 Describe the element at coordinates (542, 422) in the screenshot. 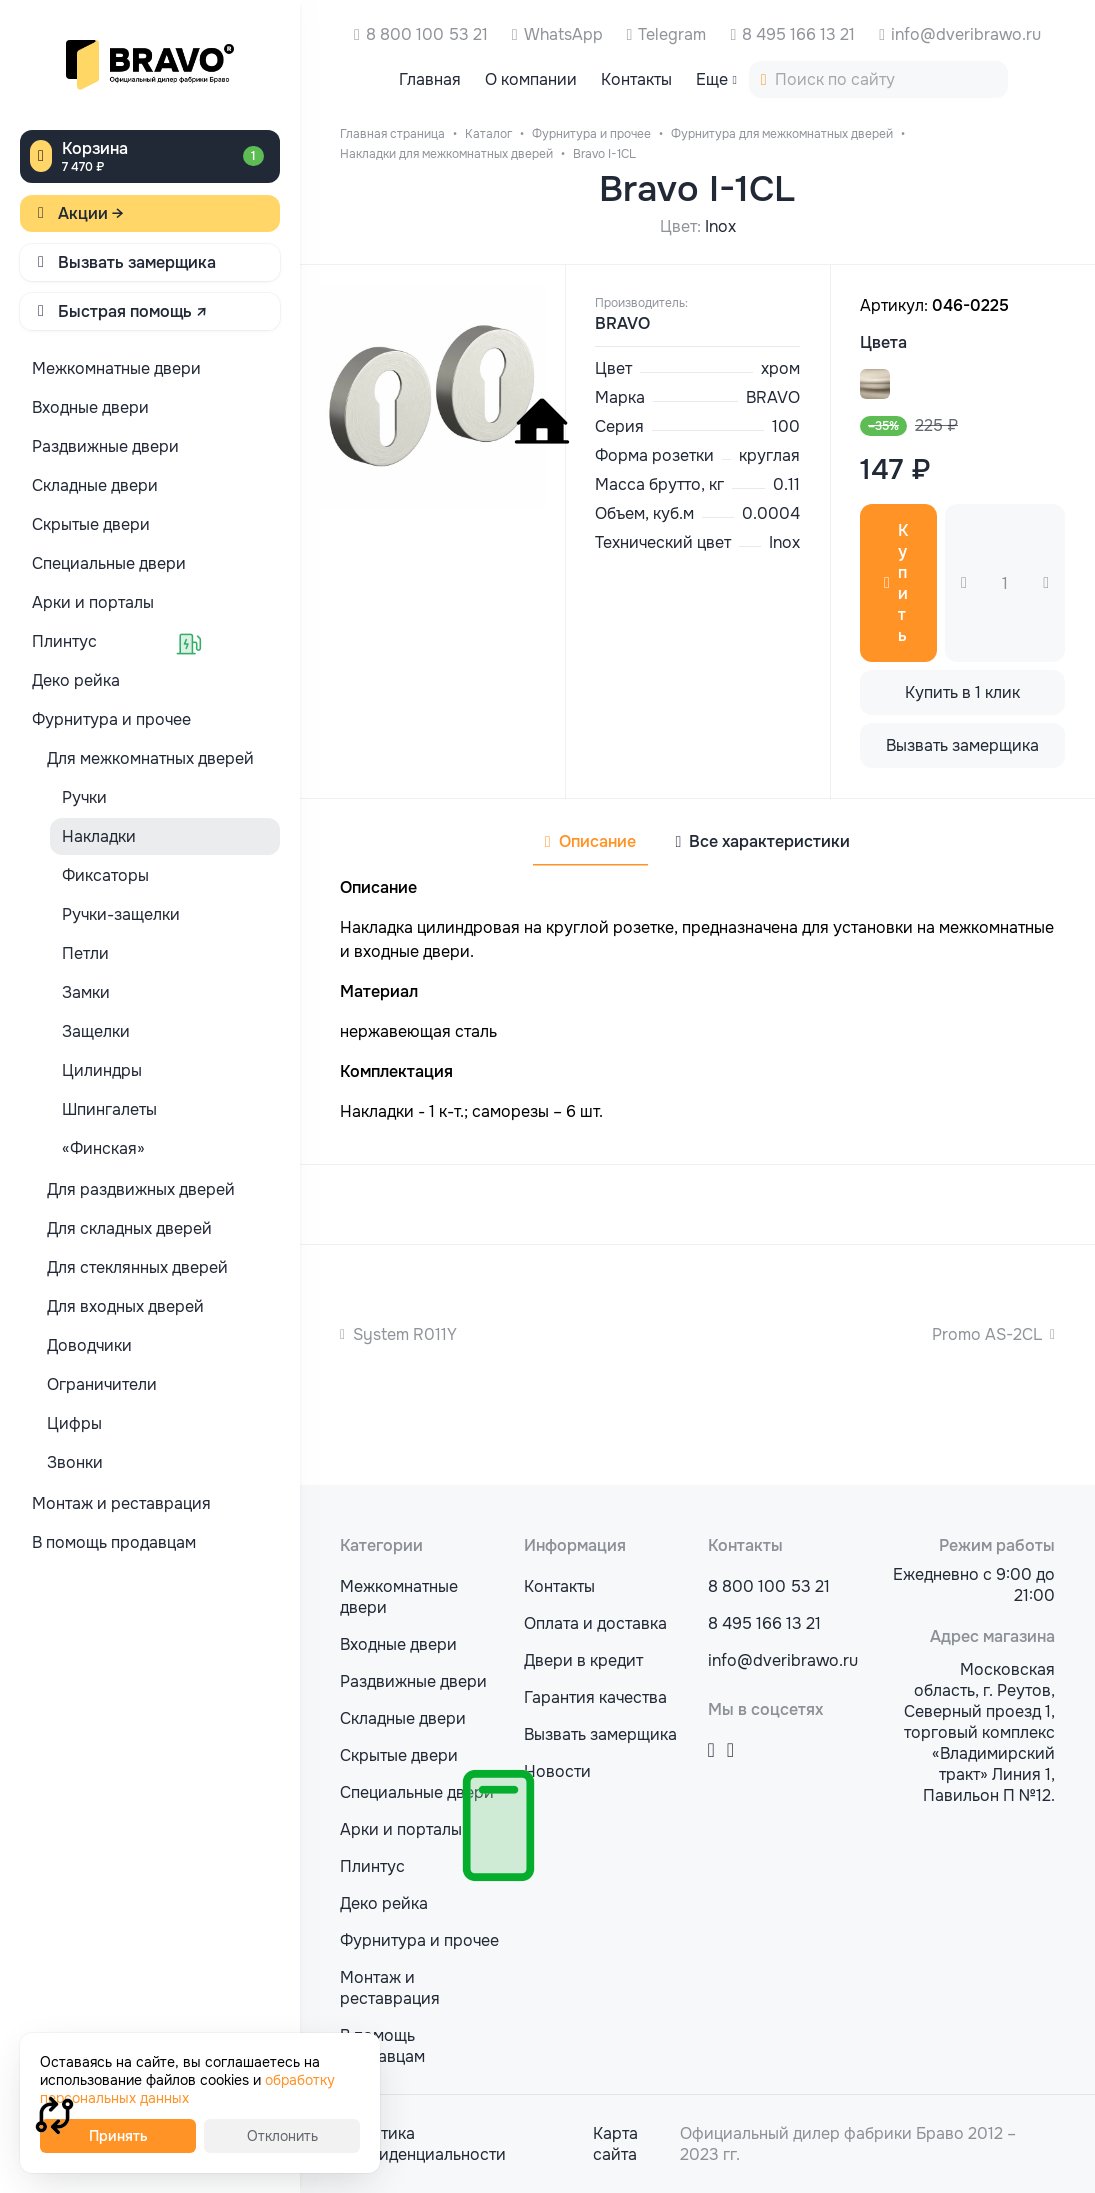

I see `navigate to home screen` at that location.